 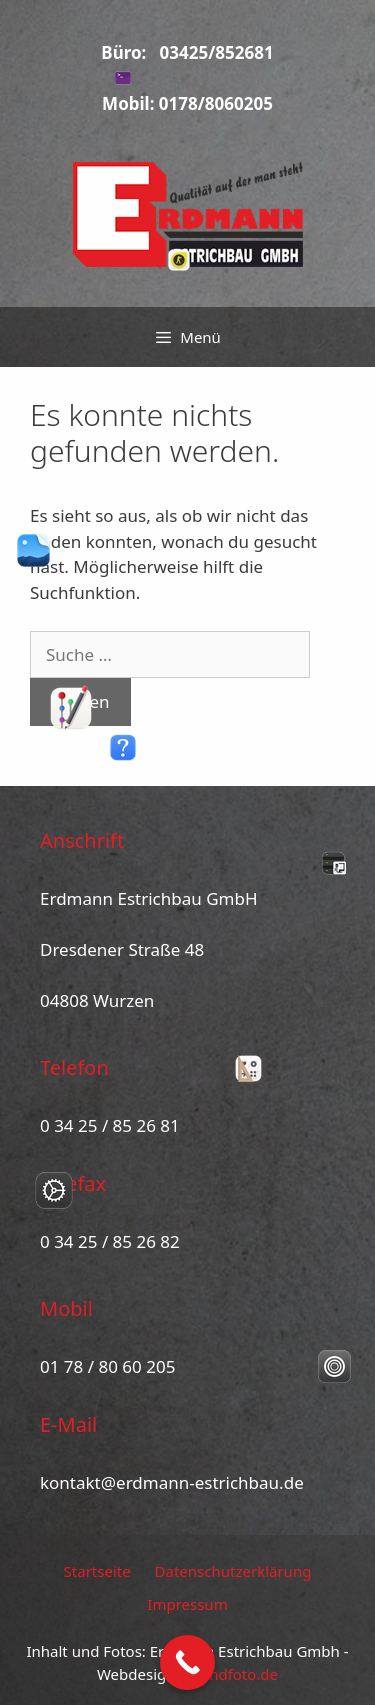 What do you see at coordinates (333, 863) in the screenshot?
I see `configure DHCP server settings` at bounding box center [333, 863].